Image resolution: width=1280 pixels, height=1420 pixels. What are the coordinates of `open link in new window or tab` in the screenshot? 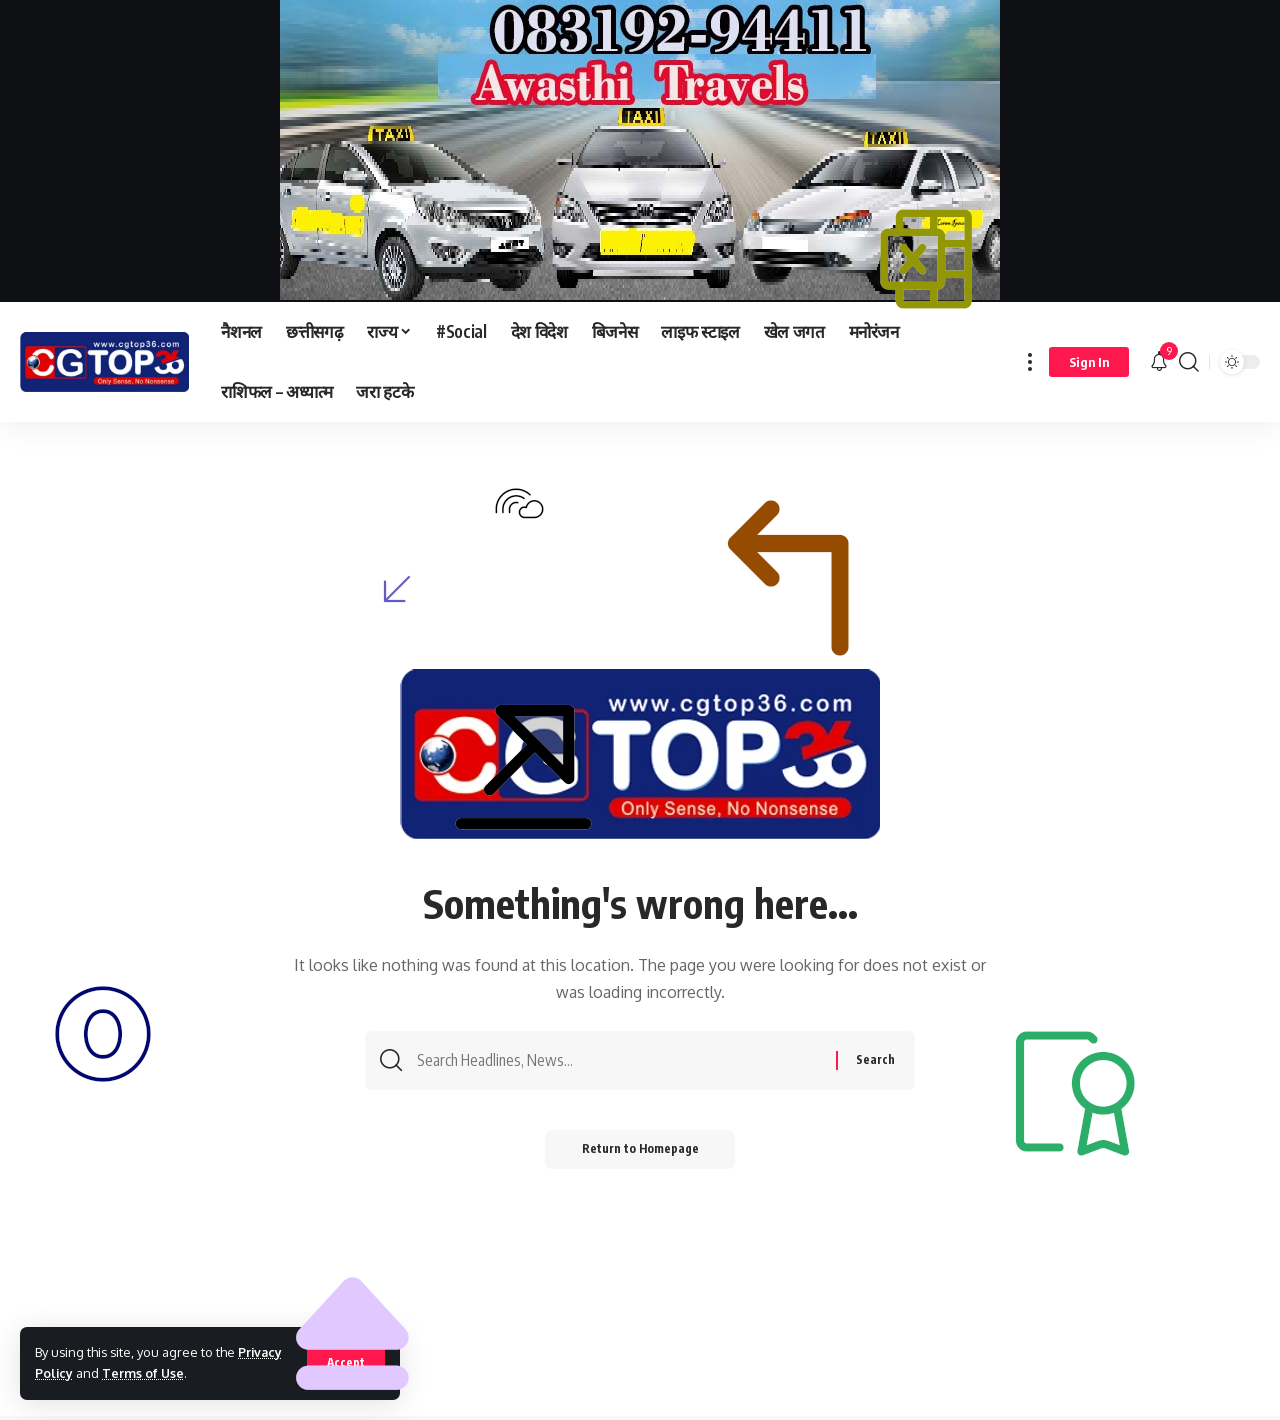 It's located at (523, 761).